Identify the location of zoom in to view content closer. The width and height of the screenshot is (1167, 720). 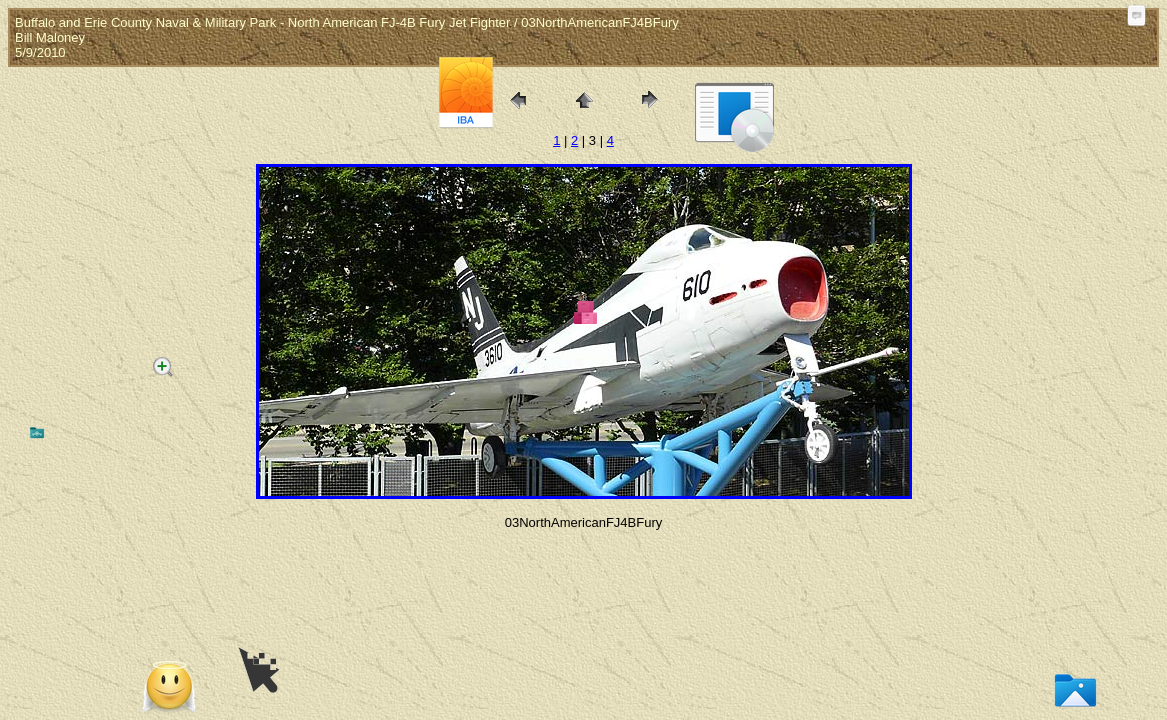
(163, 367).